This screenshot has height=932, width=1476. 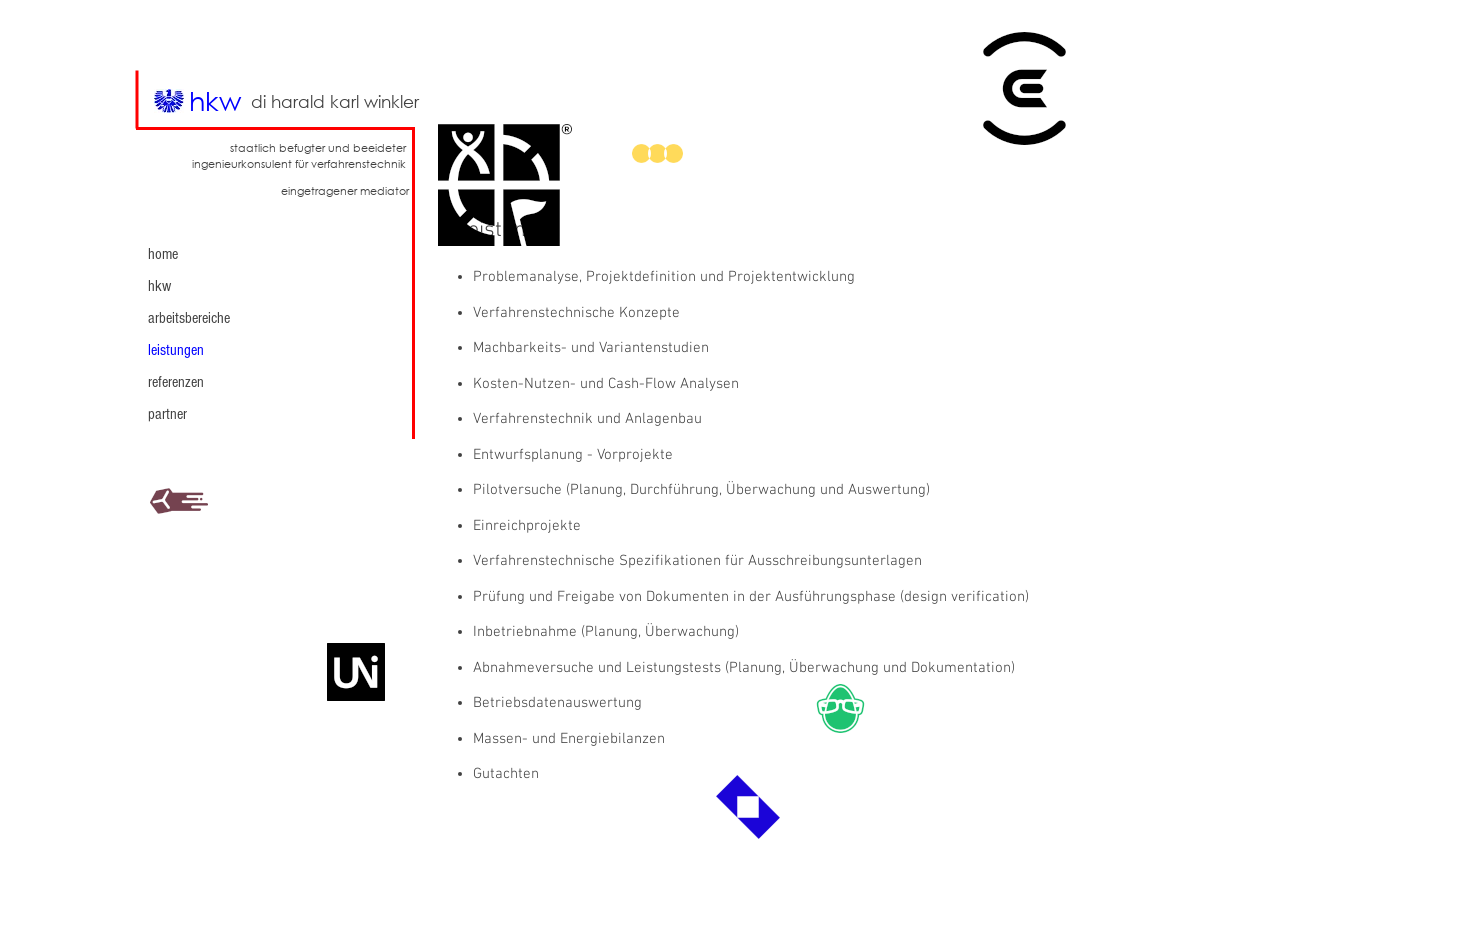 I want to click on open the Letterboxd app, so click(x=657, y=153).